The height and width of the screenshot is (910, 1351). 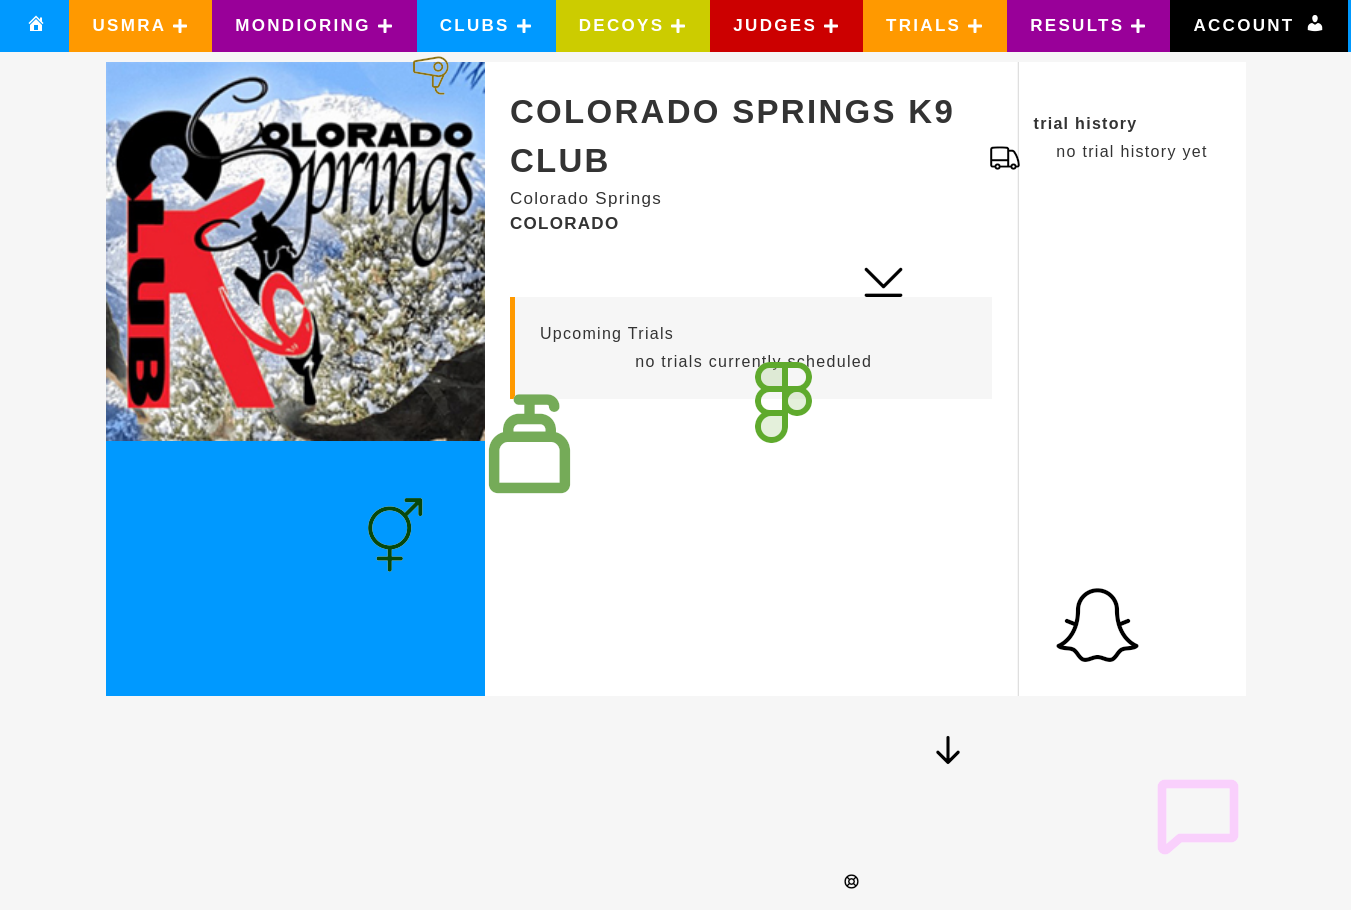 What do you see at coordinates (1005, 157) in the screenshot?
I see `track your delivery status` at bounding box center [1005, 157].